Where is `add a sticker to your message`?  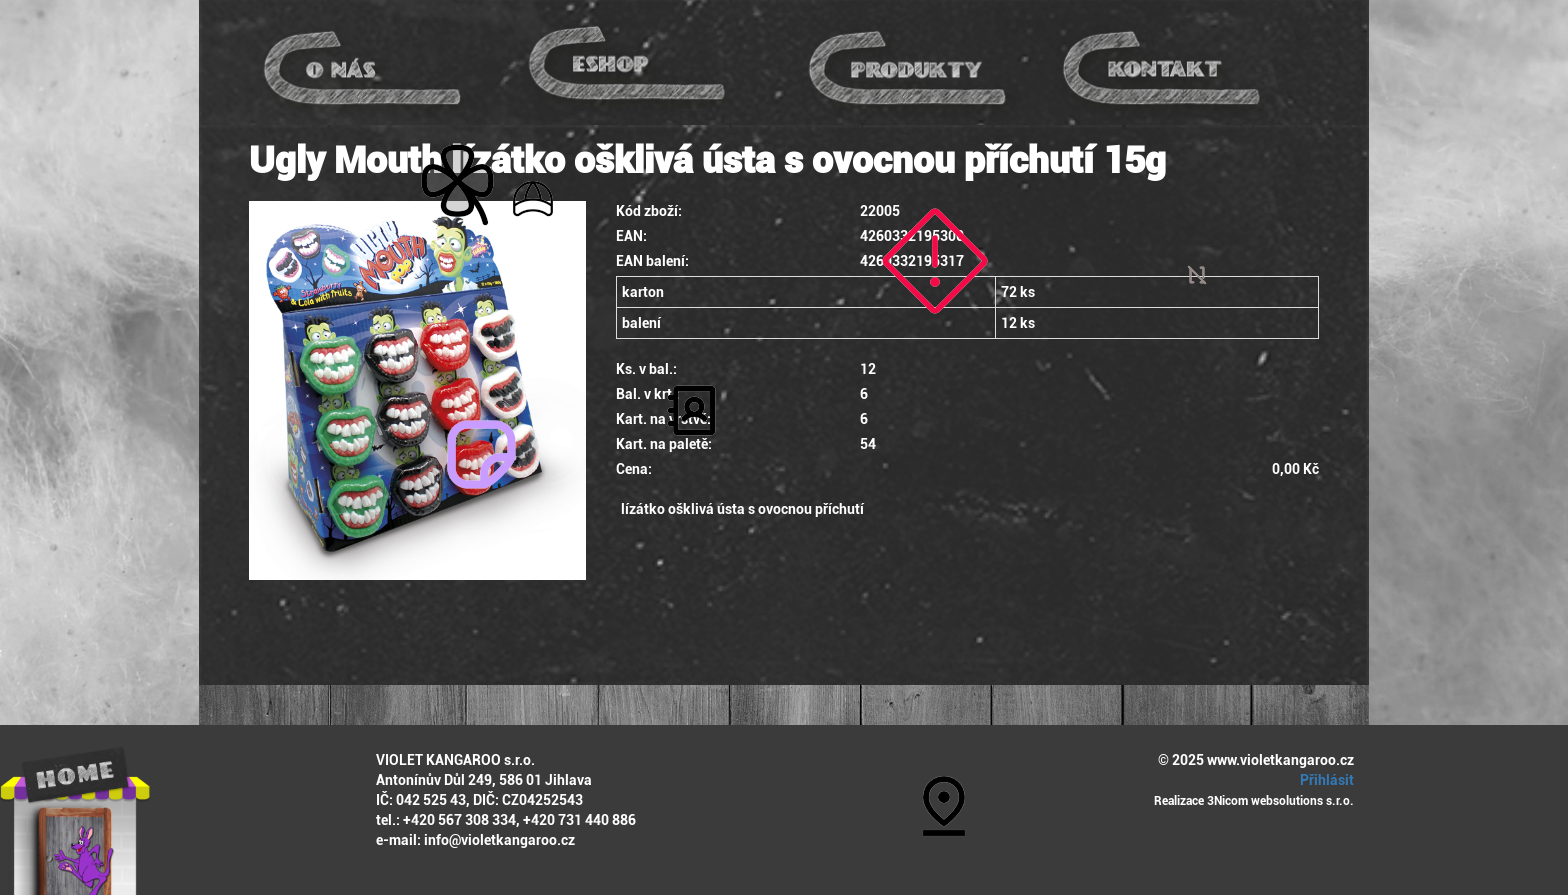 add a sticker to your message is located at coordinates (481, 454).